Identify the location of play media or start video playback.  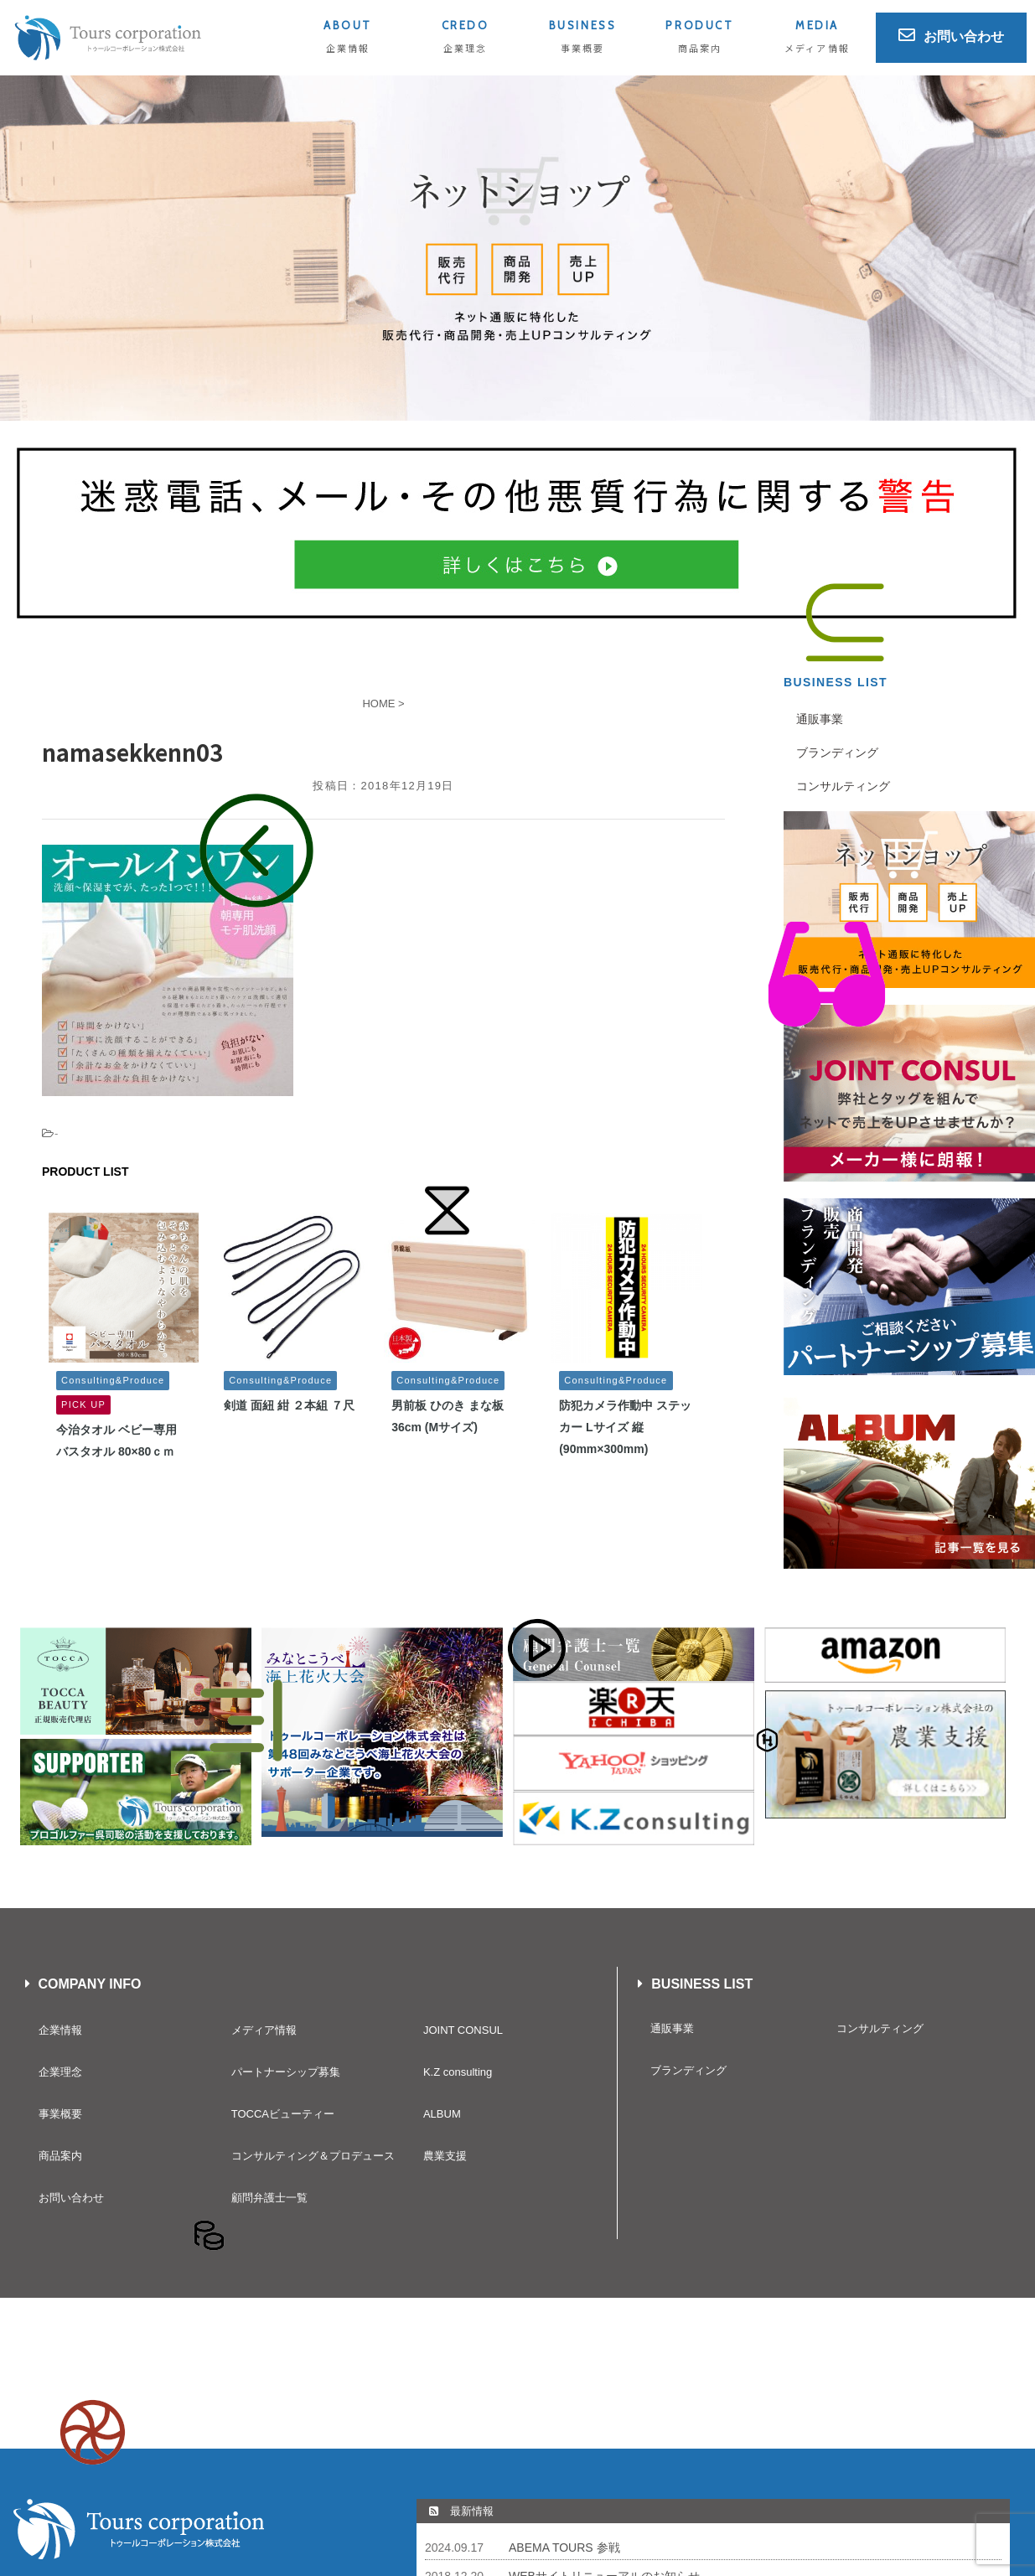
(537, 1648).